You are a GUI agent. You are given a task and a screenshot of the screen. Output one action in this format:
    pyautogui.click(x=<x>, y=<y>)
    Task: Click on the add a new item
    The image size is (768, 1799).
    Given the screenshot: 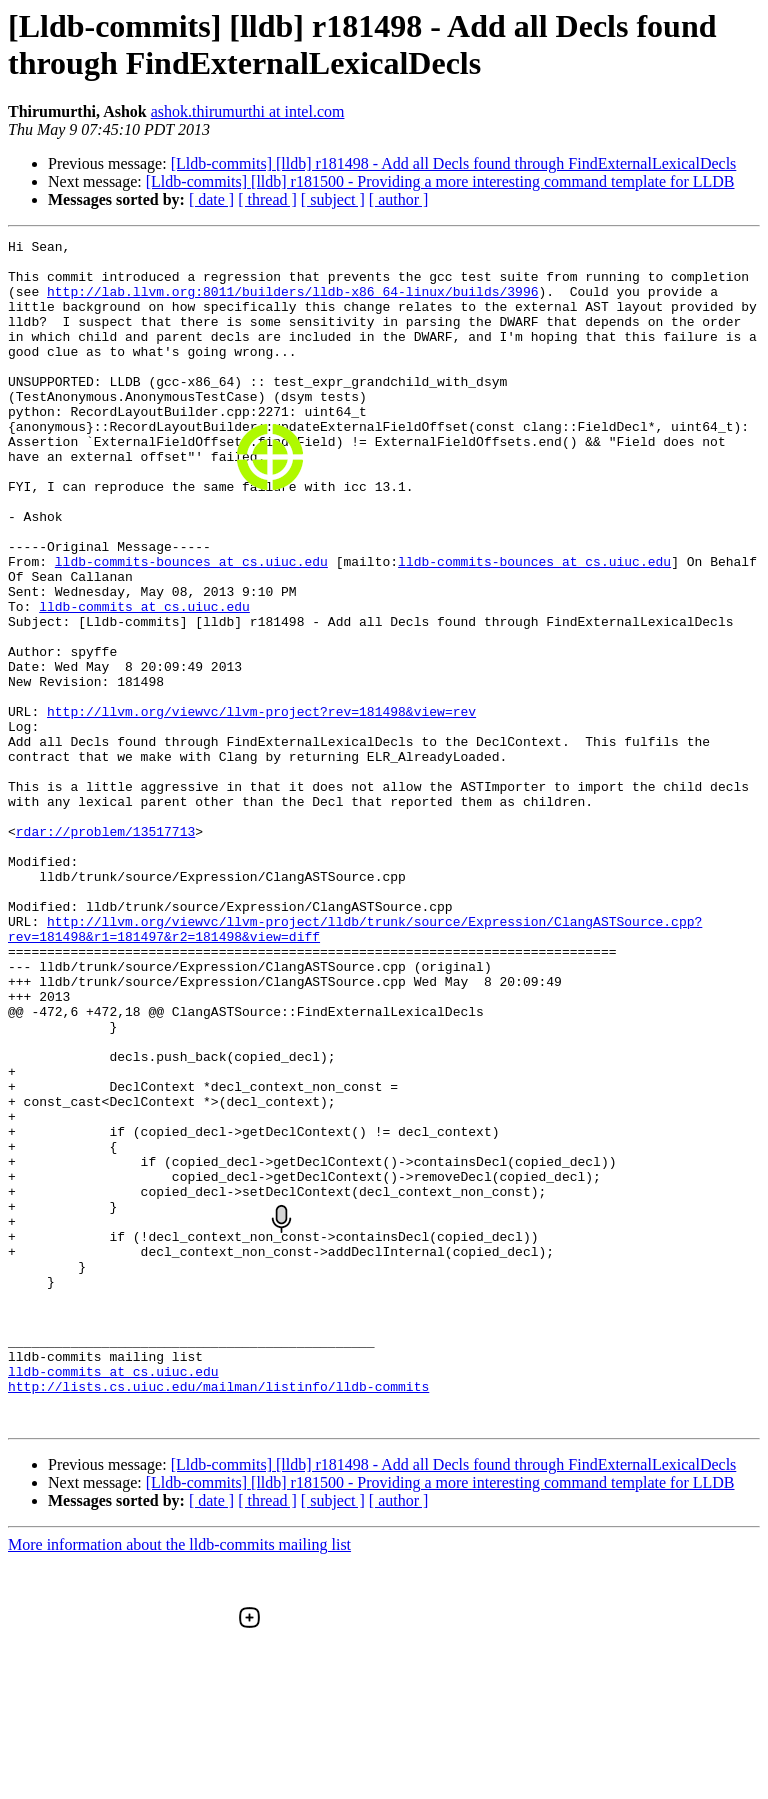 What is the action you would take?
    pyautogui.click(x=249, y=1617)
    